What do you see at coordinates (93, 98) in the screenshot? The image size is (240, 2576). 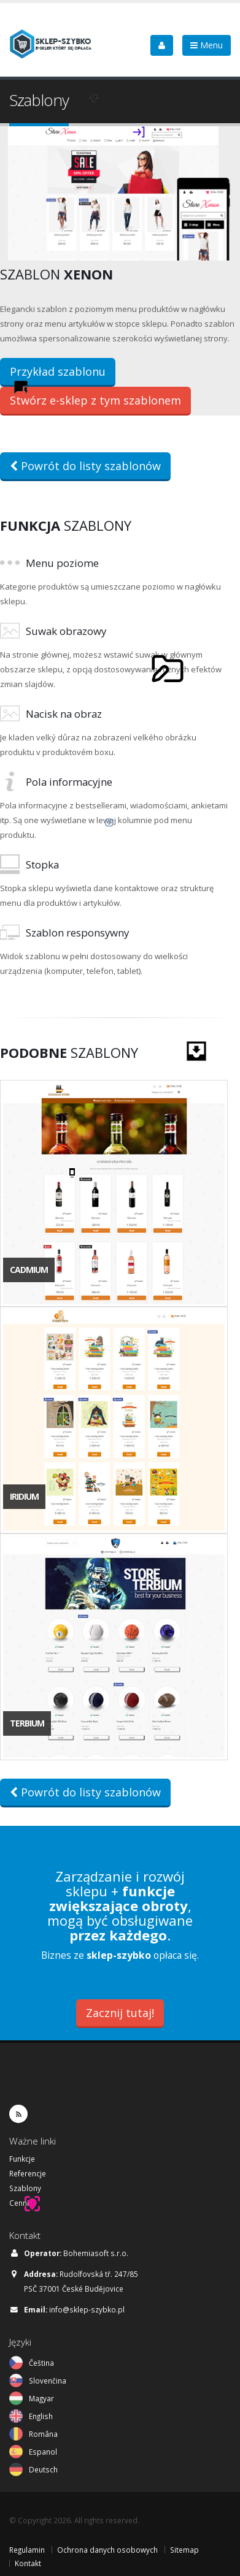 I see `access roofing or home improvement services` at bounding box center [93, 98].